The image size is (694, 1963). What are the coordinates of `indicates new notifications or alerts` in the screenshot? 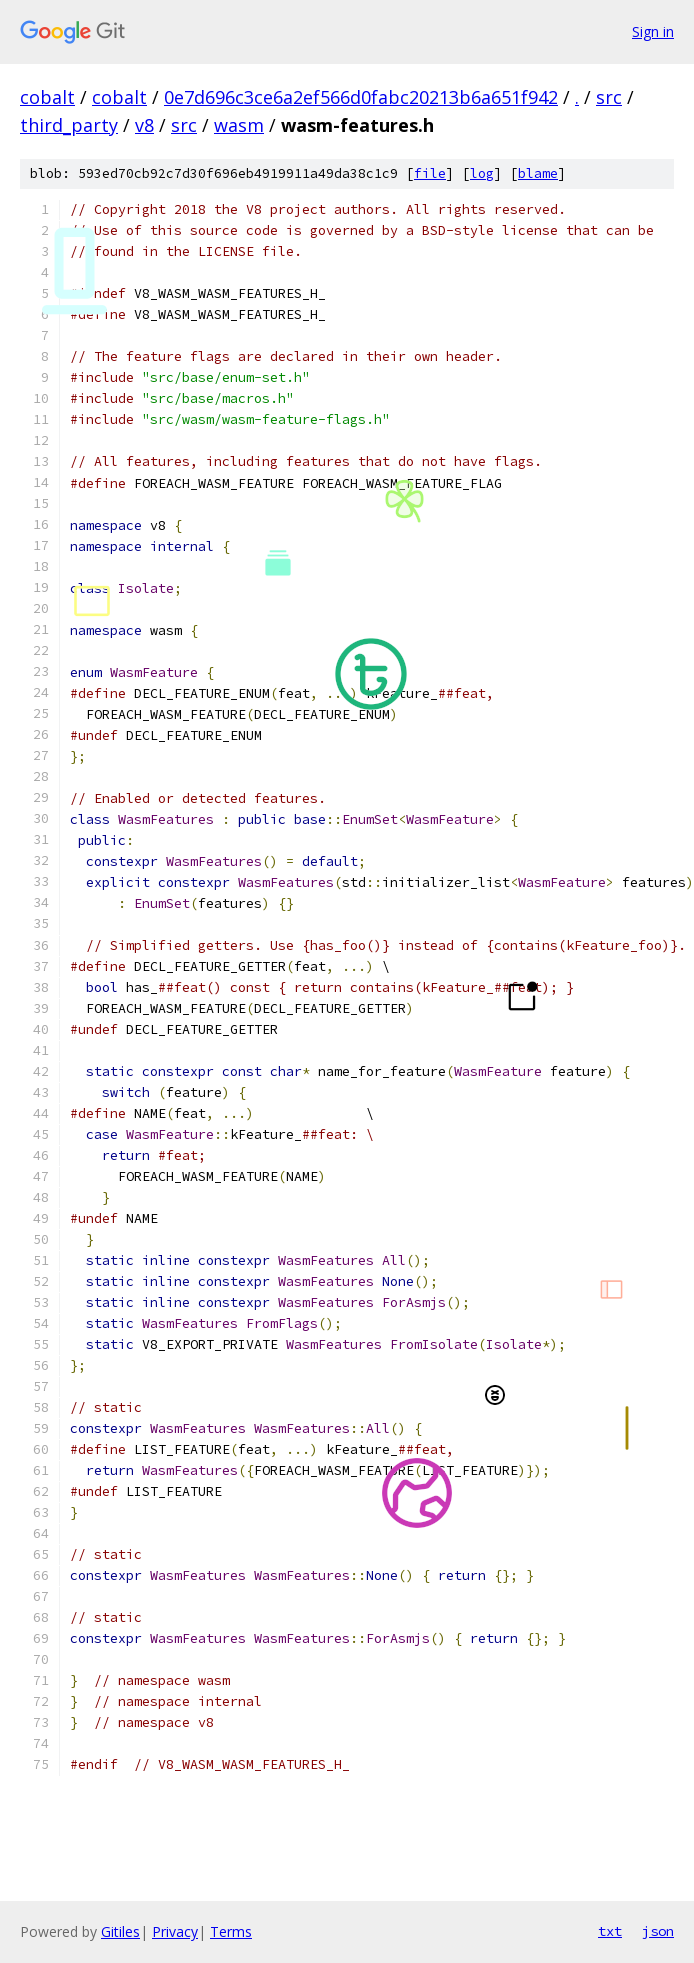 It's located at (522, 996).